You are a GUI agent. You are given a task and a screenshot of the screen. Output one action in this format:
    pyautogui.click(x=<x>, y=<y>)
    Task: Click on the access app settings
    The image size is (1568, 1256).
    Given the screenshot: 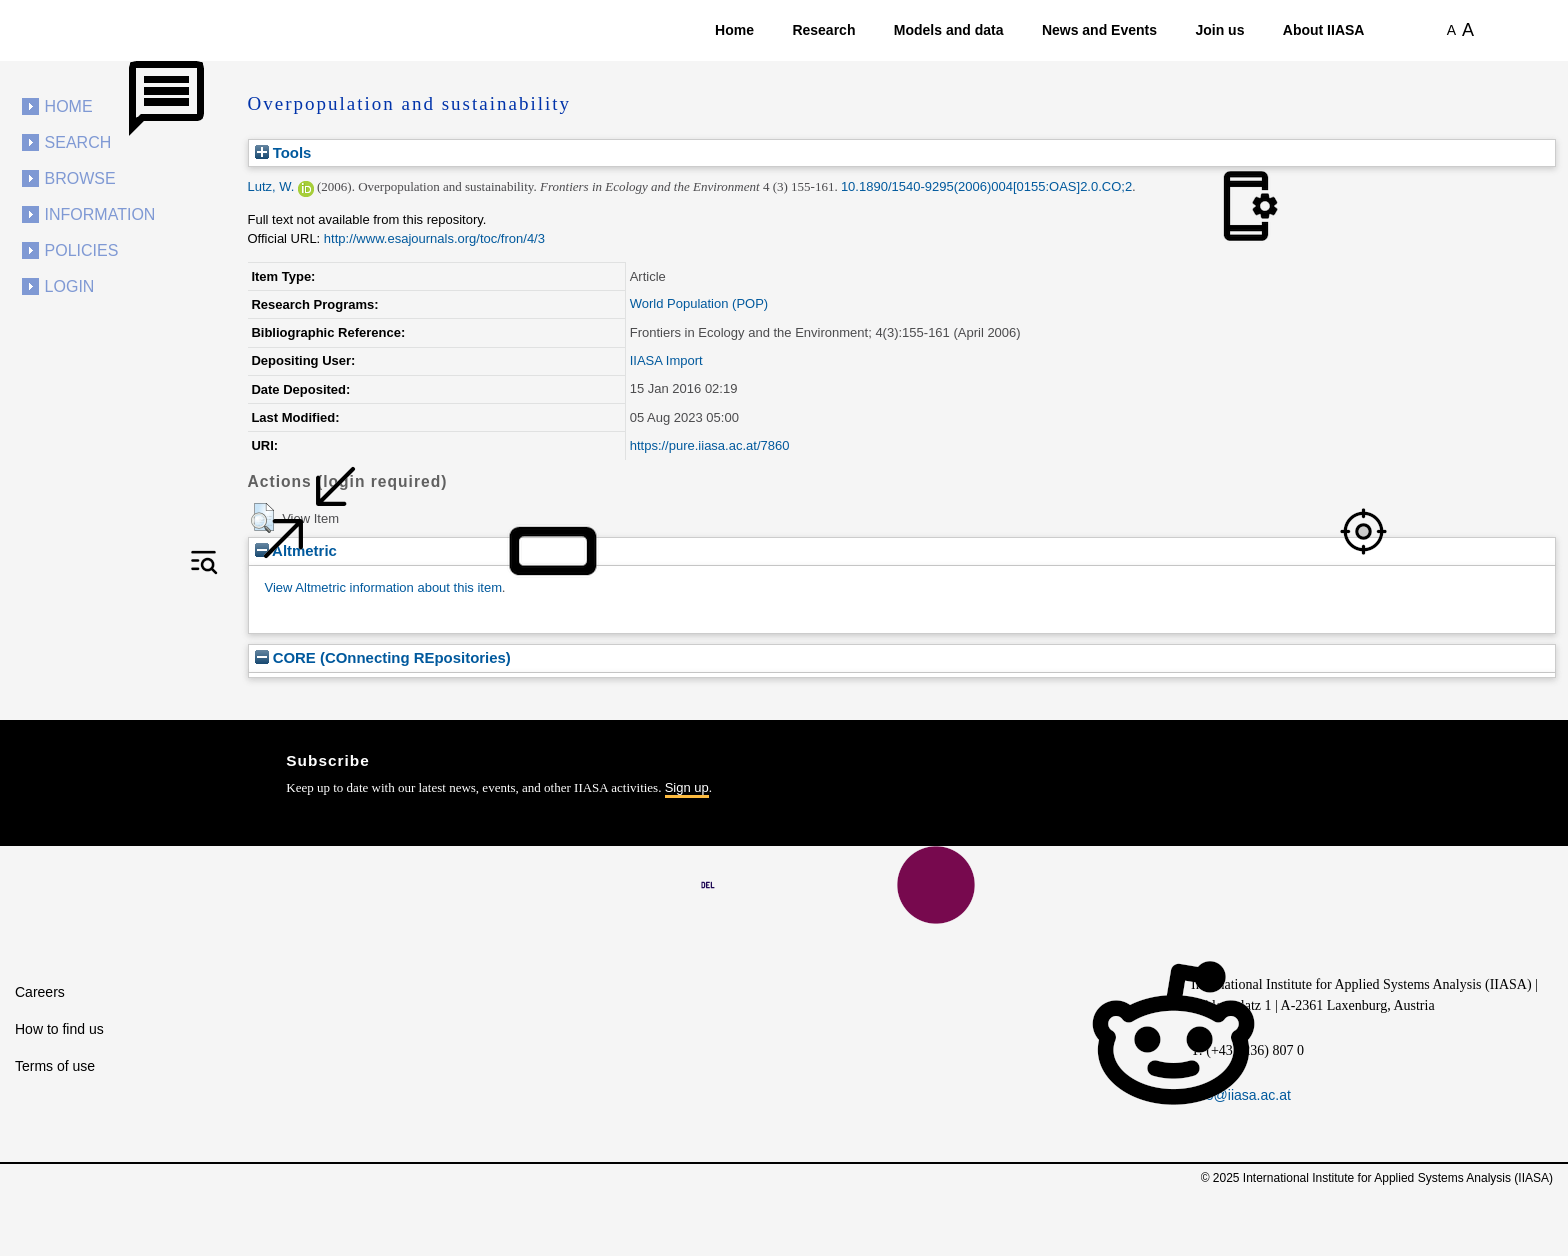 What is the action you would take?
    pyautogui.click(x=1246, y=206)
    